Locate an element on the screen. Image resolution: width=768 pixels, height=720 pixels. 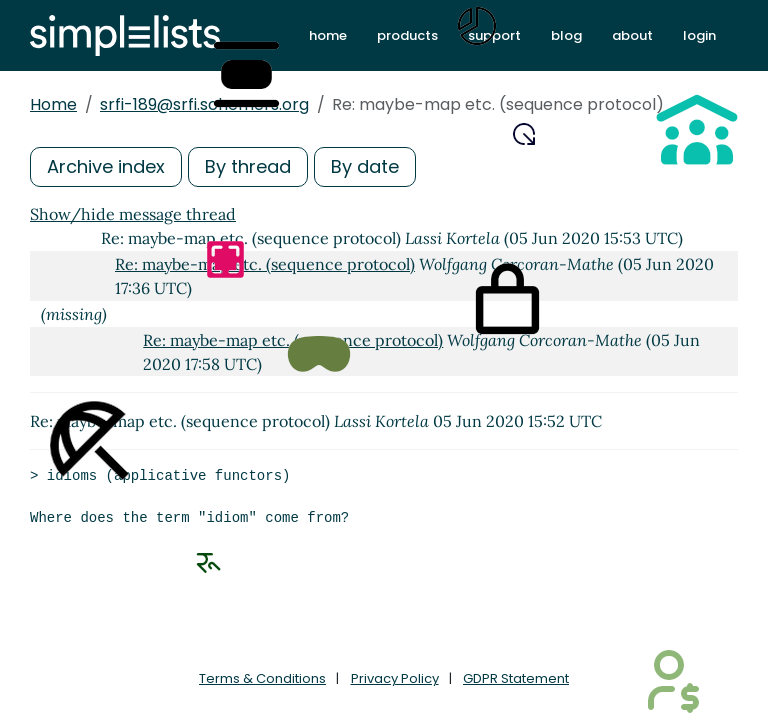
select or crop an area is located at coordinates (225, 259).